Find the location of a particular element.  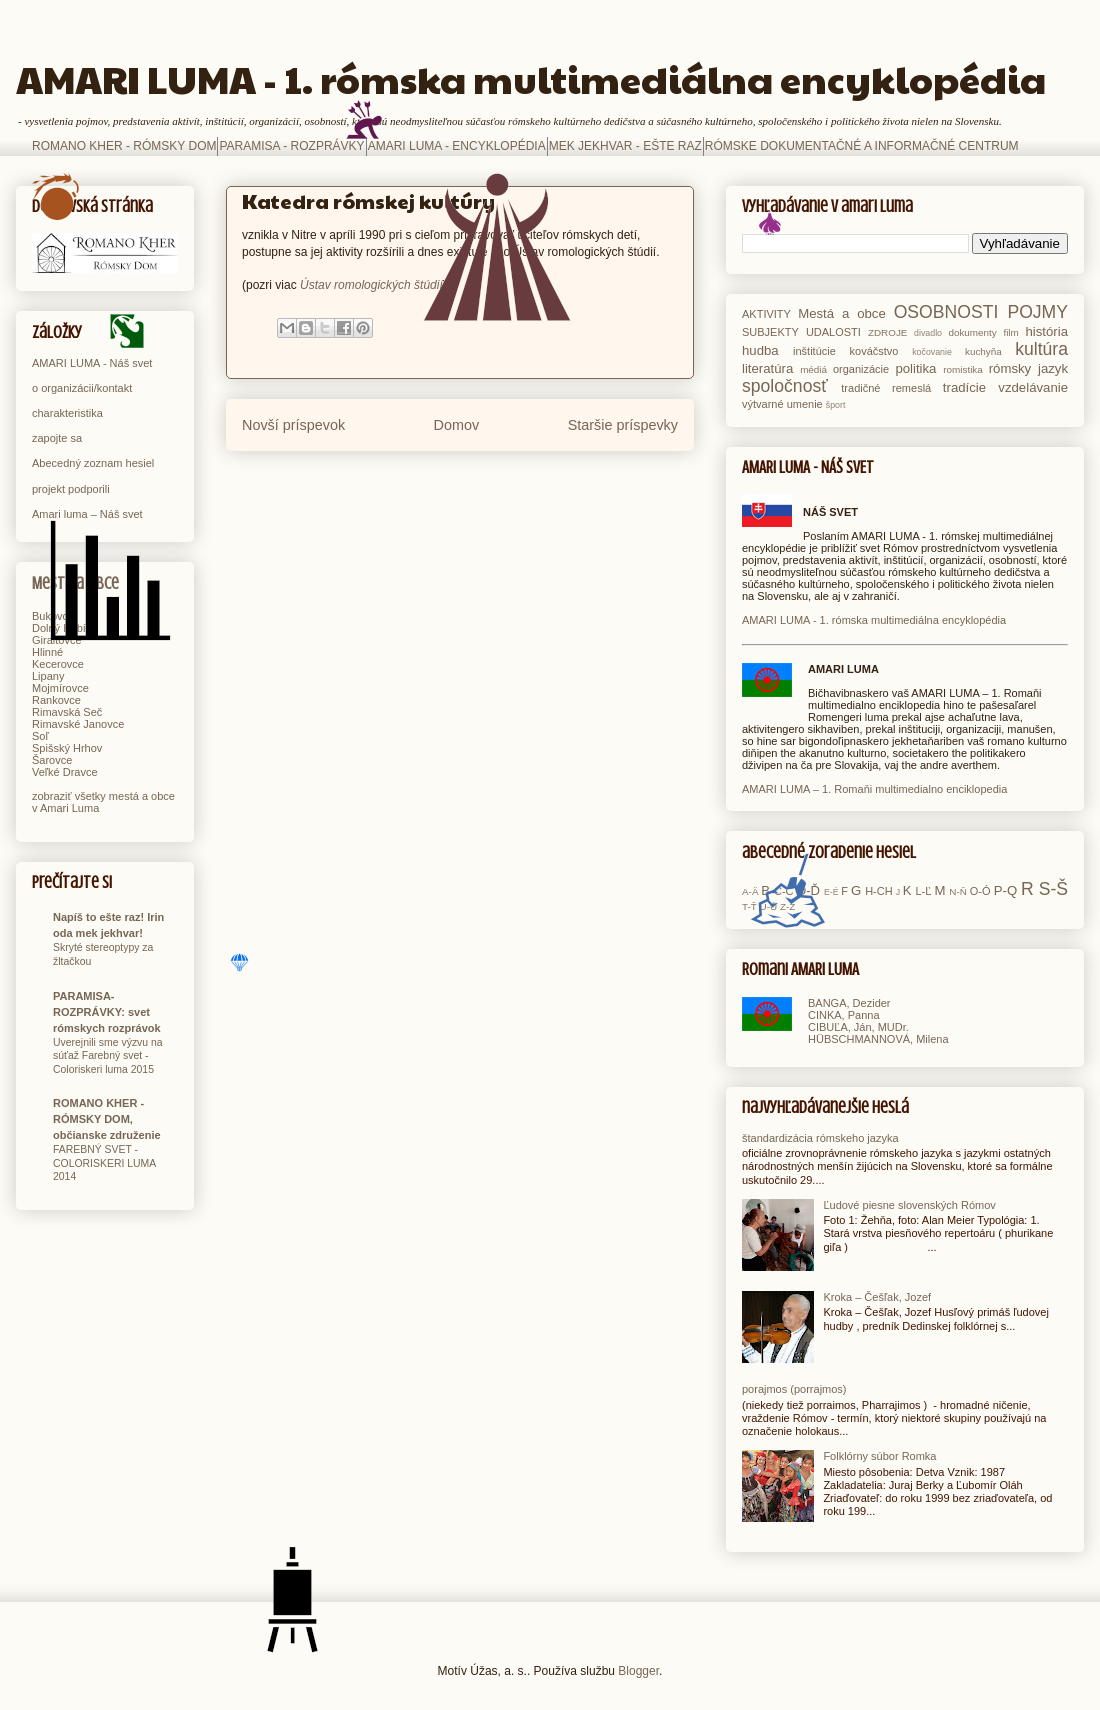

activate fire breath ability is located at coordinates (127, 331).